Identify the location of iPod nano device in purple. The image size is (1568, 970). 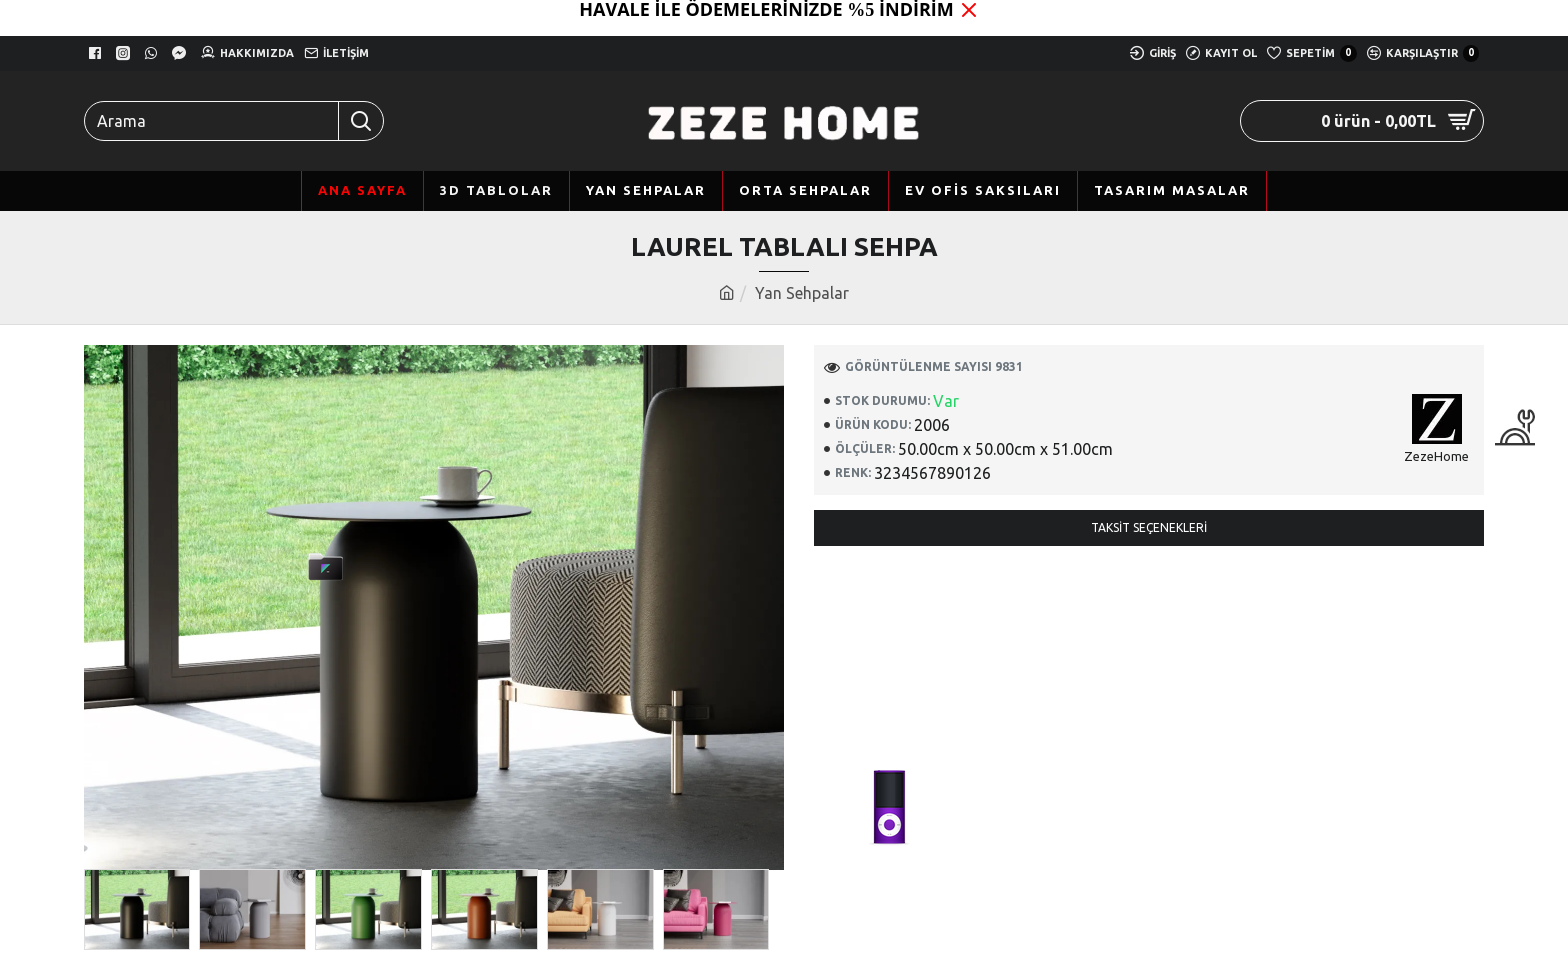
(889, 808).